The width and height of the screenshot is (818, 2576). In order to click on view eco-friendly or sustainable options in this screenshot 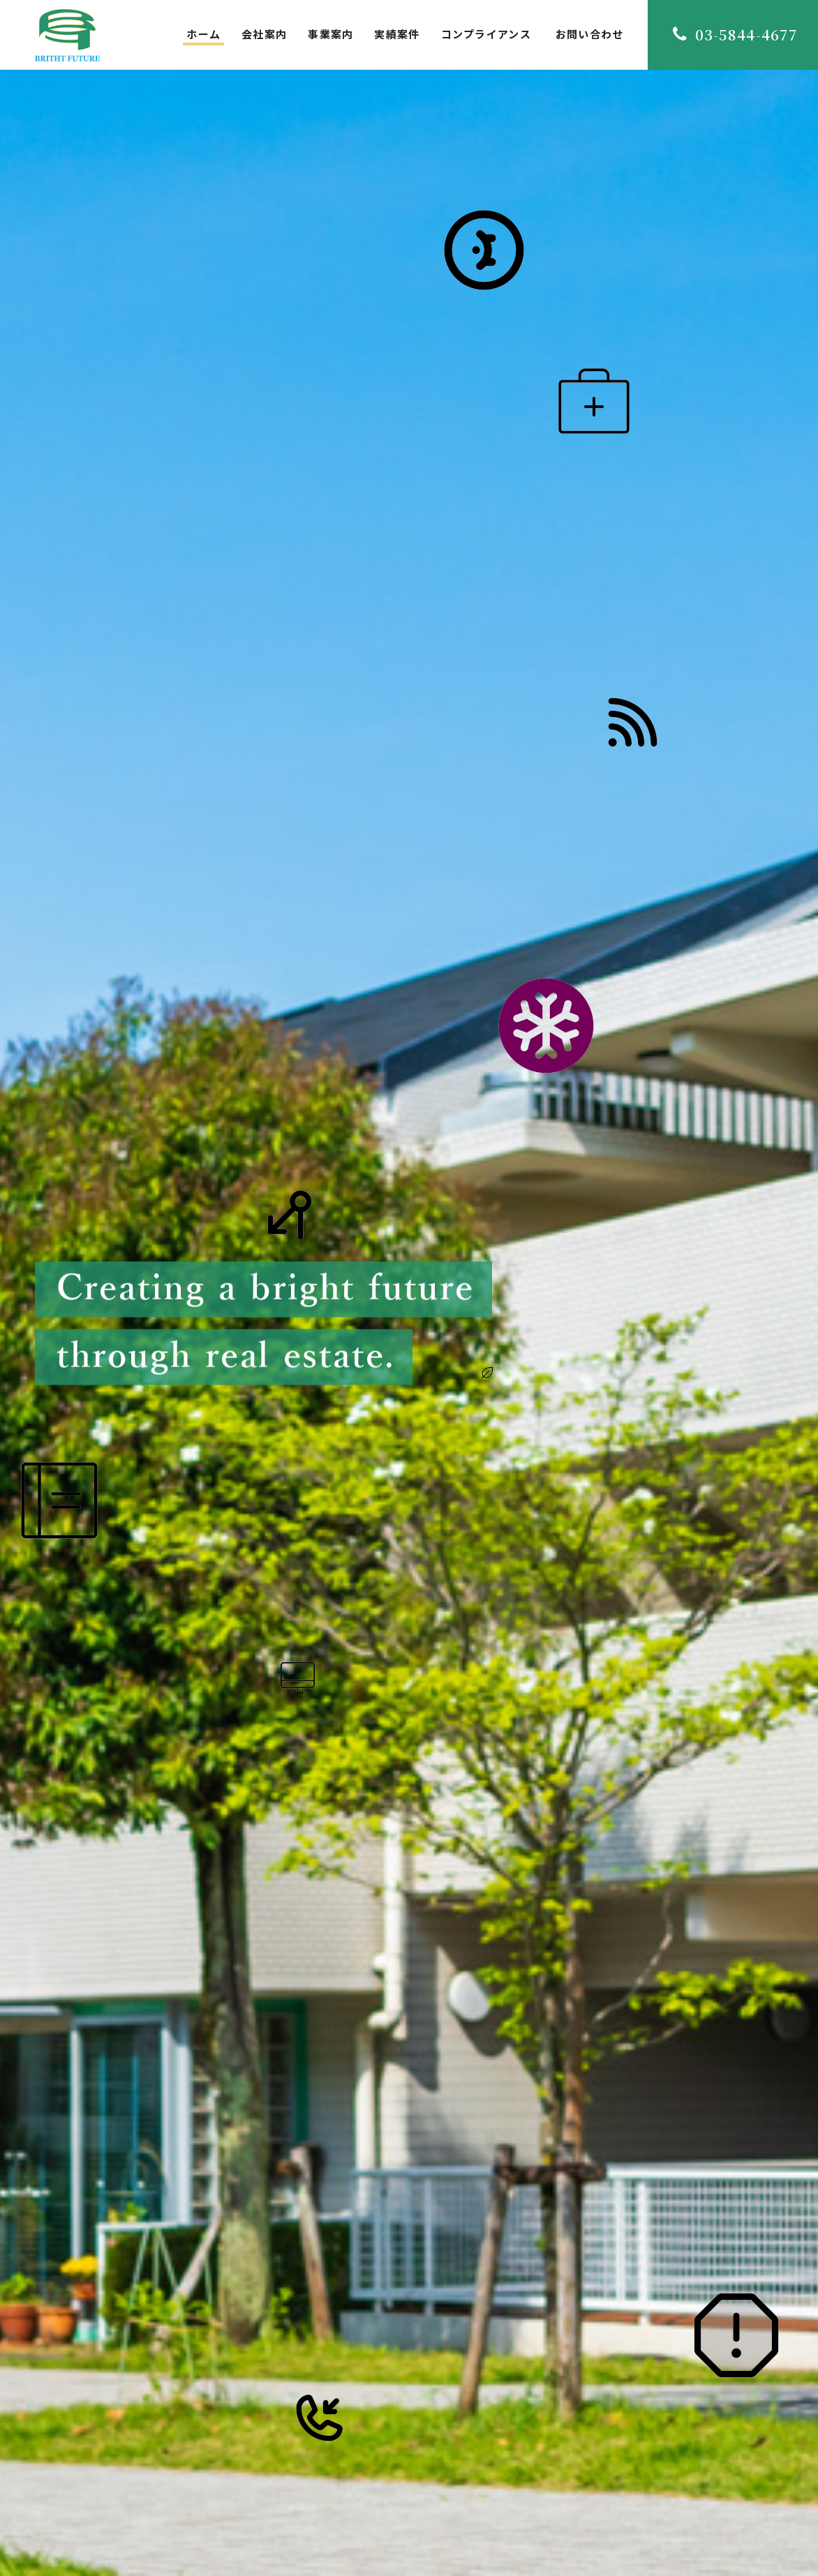, I will do `click(487, 1373)`.